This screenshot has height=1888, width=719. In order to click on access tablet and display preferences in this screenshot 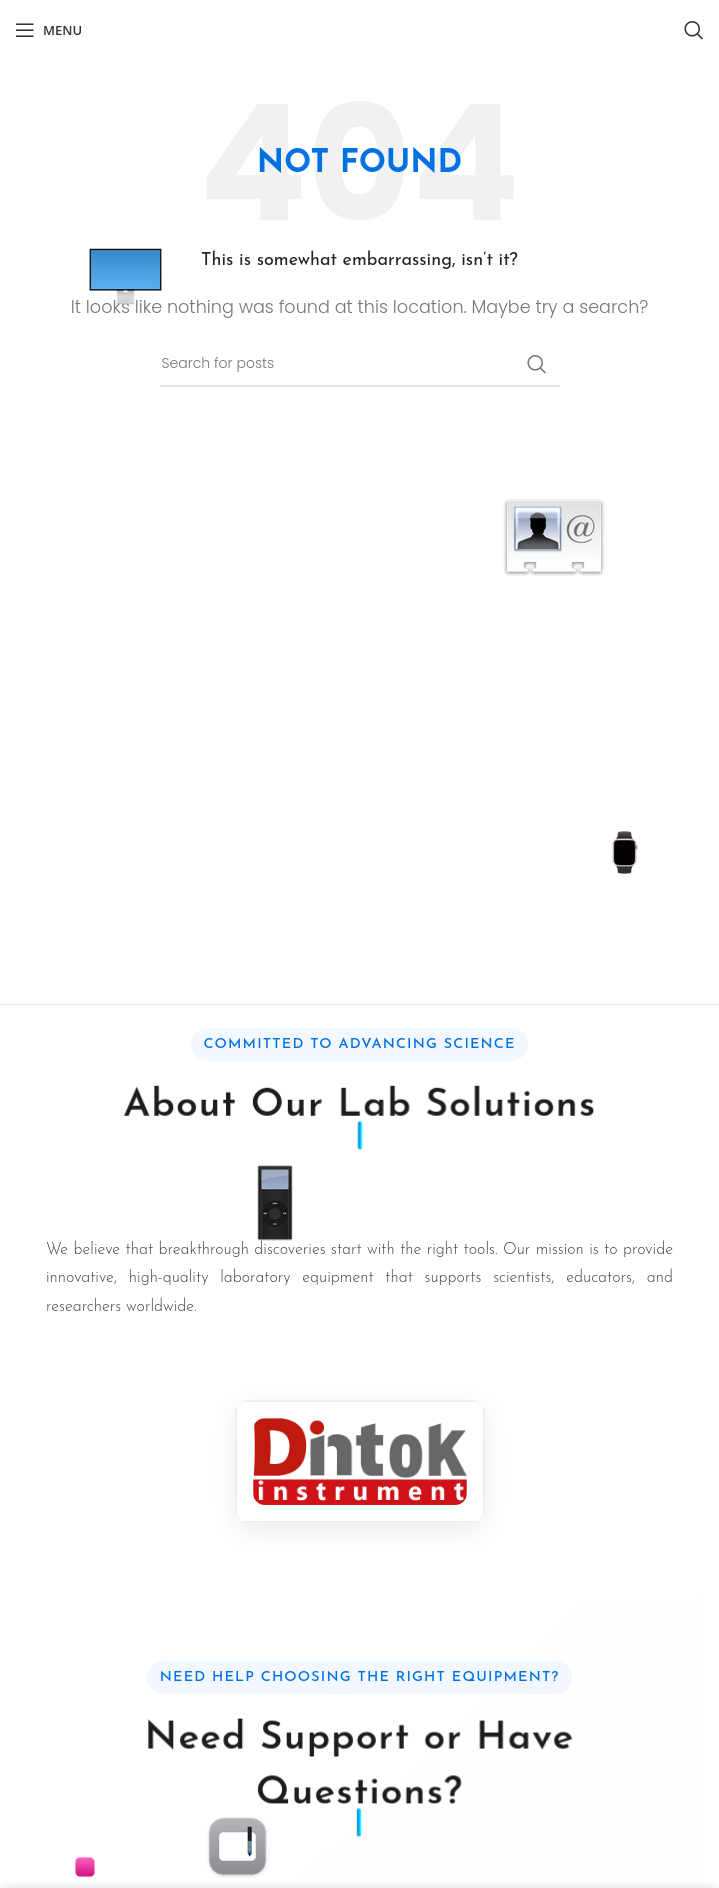, I will do `click(237, 1847)`.